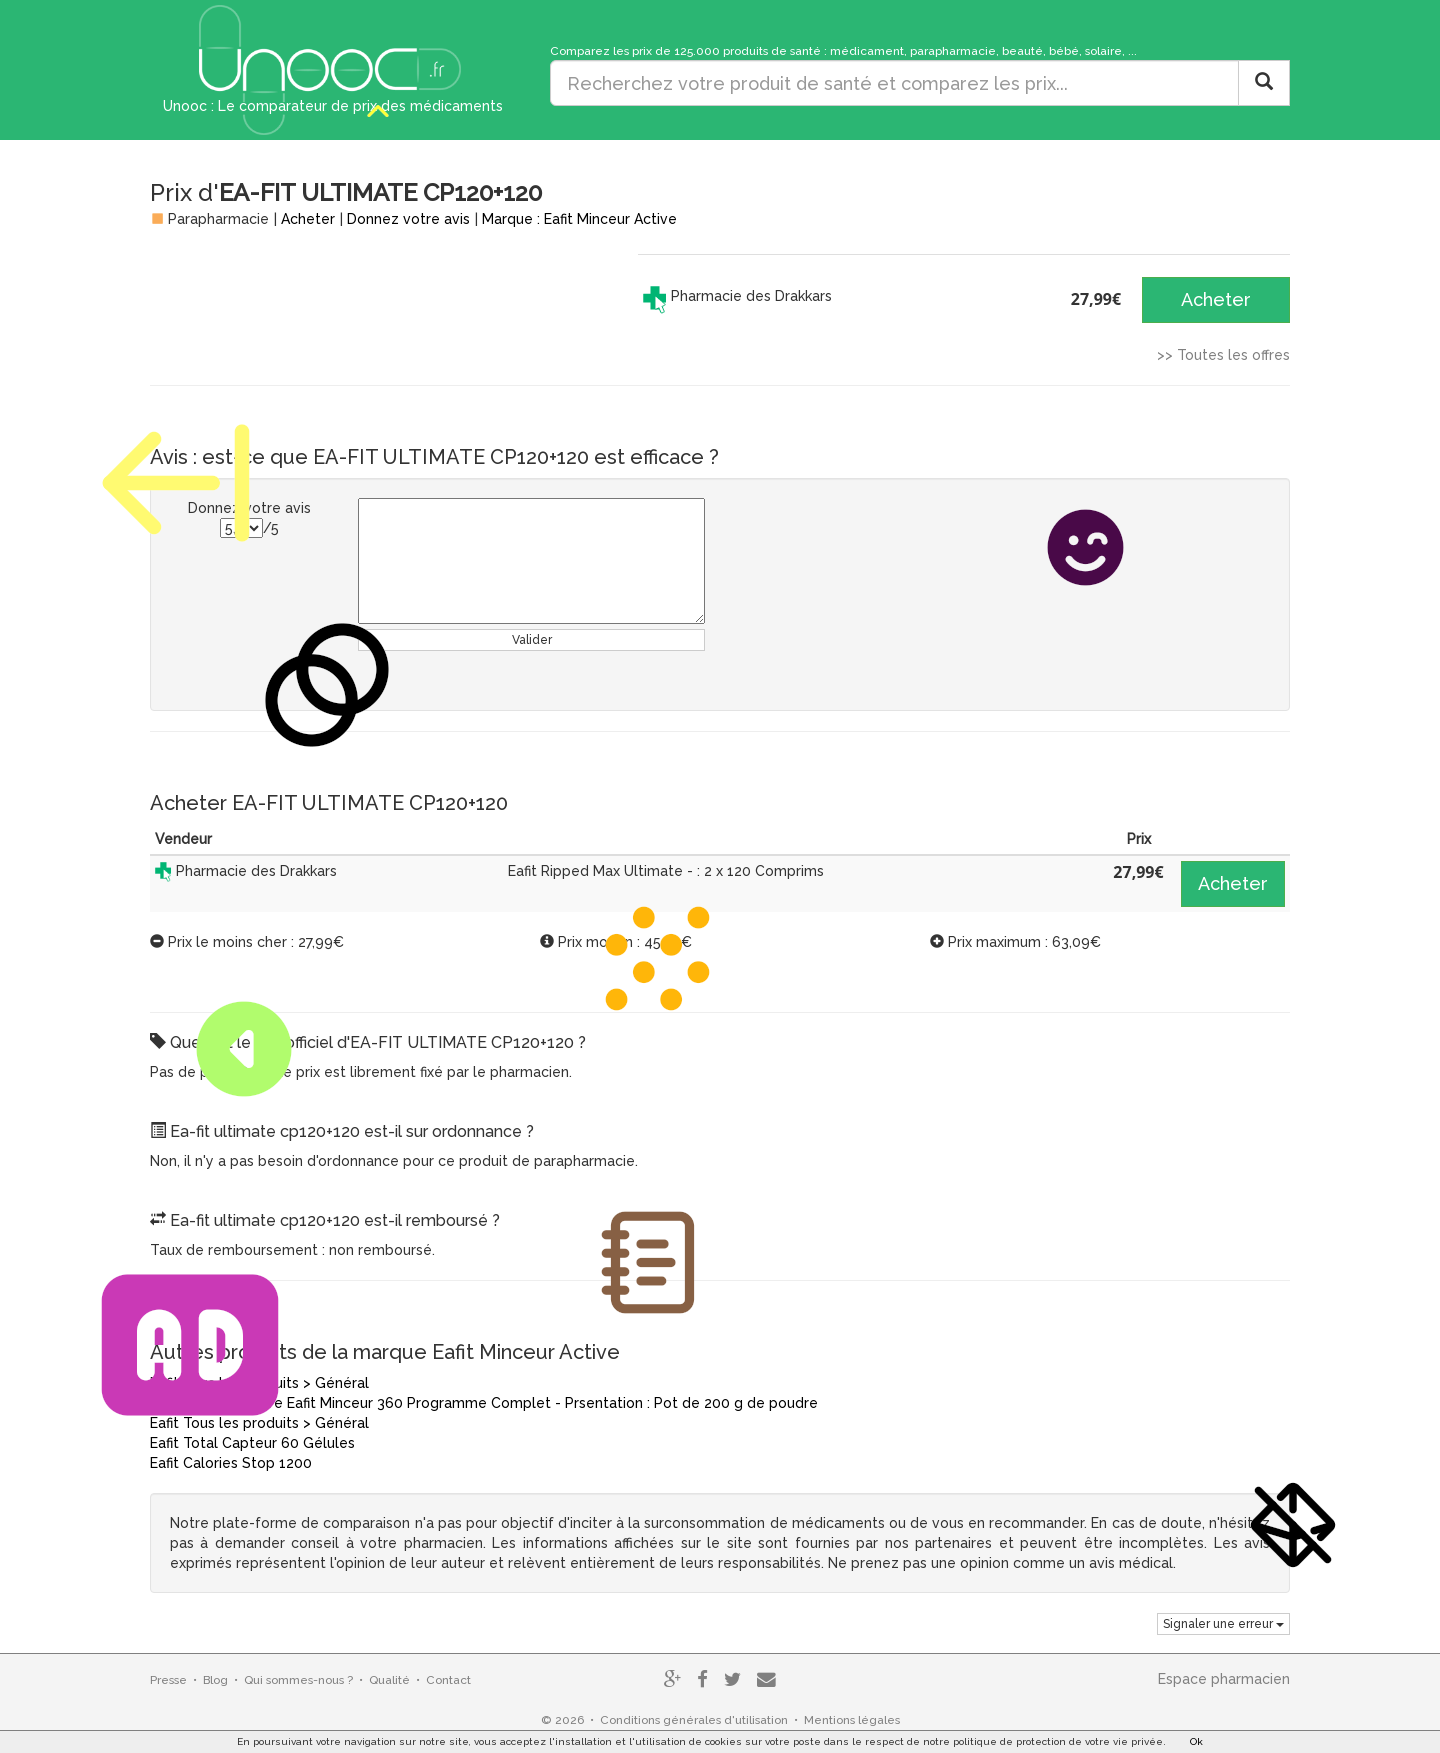 The width and height of the screenshot is (1440, 1753). What do you see at coordinates (652, 1262) in the screenshot?
I see `open your notes or notebook` at bounding box center [652, 1262].